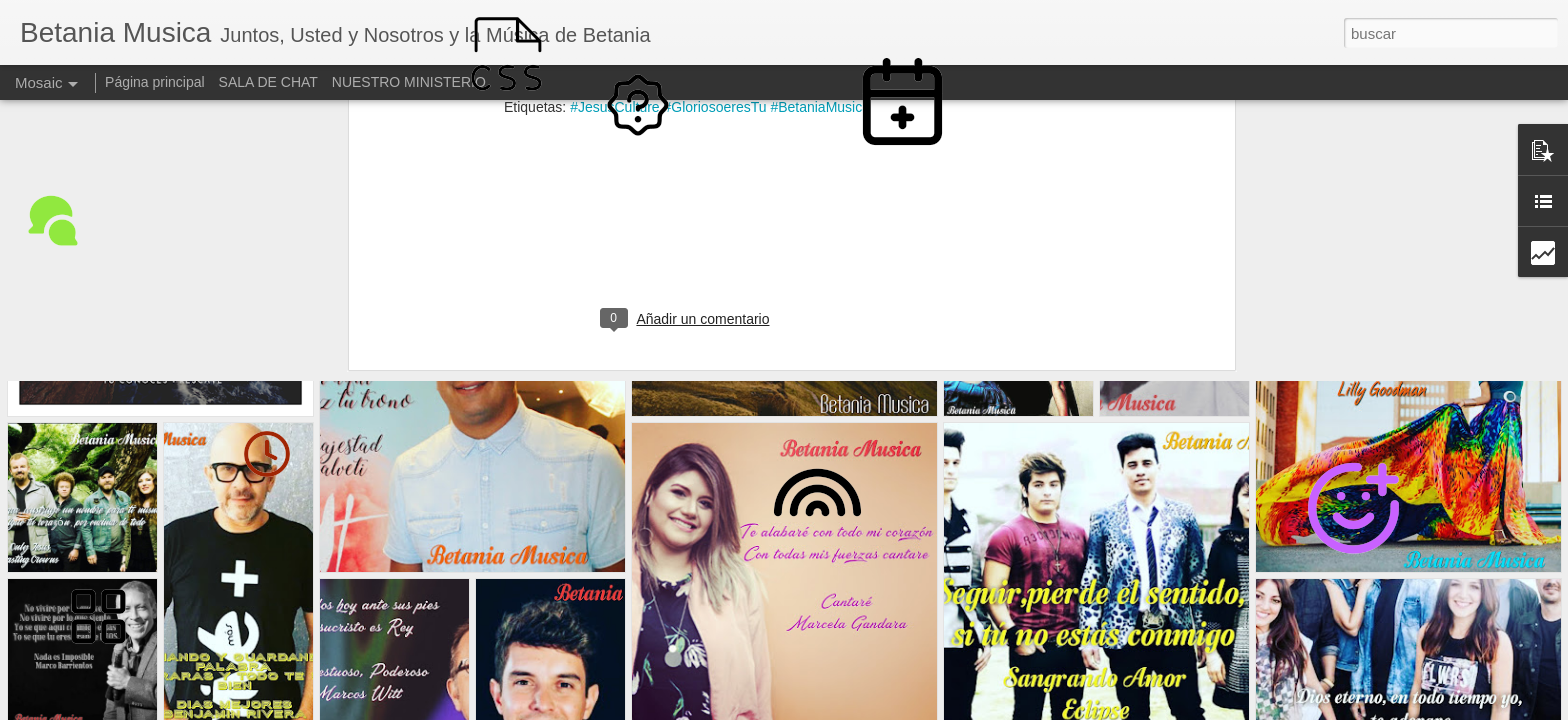 The height and width of the screenshot is (720, 1568). What do you see at coordinates (817, 492) in the screenshot?
I see `indicates pride or LGBTQ+ related content` at bounding box center [817, 492].